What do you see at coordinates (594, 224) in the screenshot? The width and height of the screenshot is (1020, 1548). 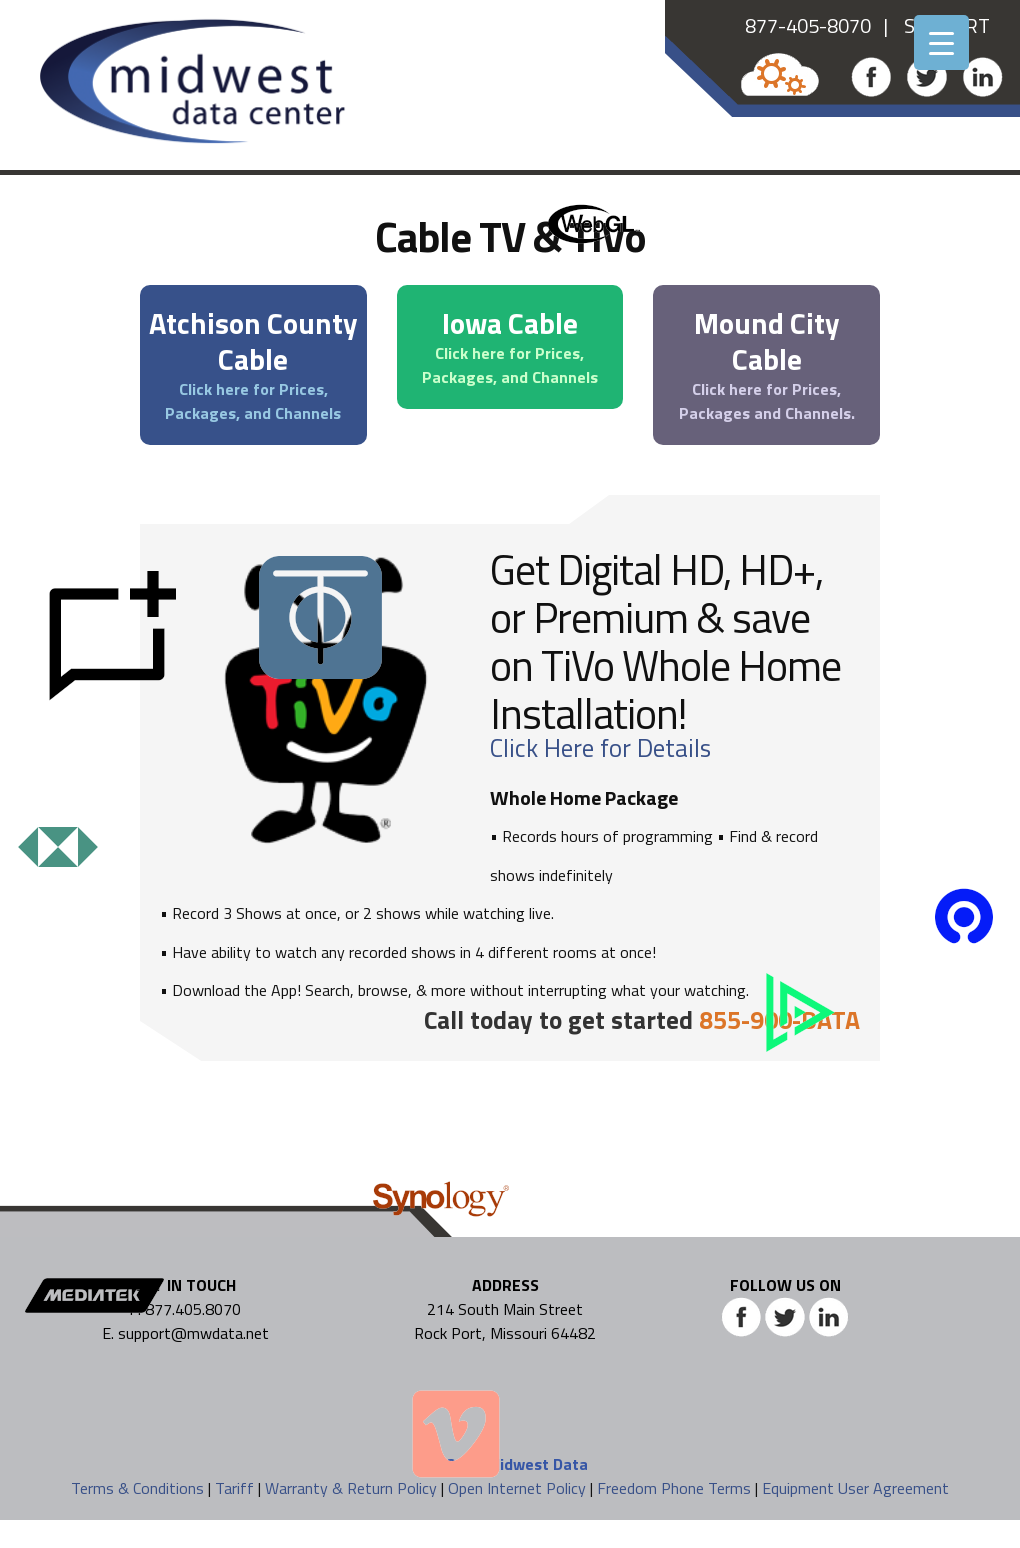 I see `WebGL technology logo` at bounding box center [594, 224].